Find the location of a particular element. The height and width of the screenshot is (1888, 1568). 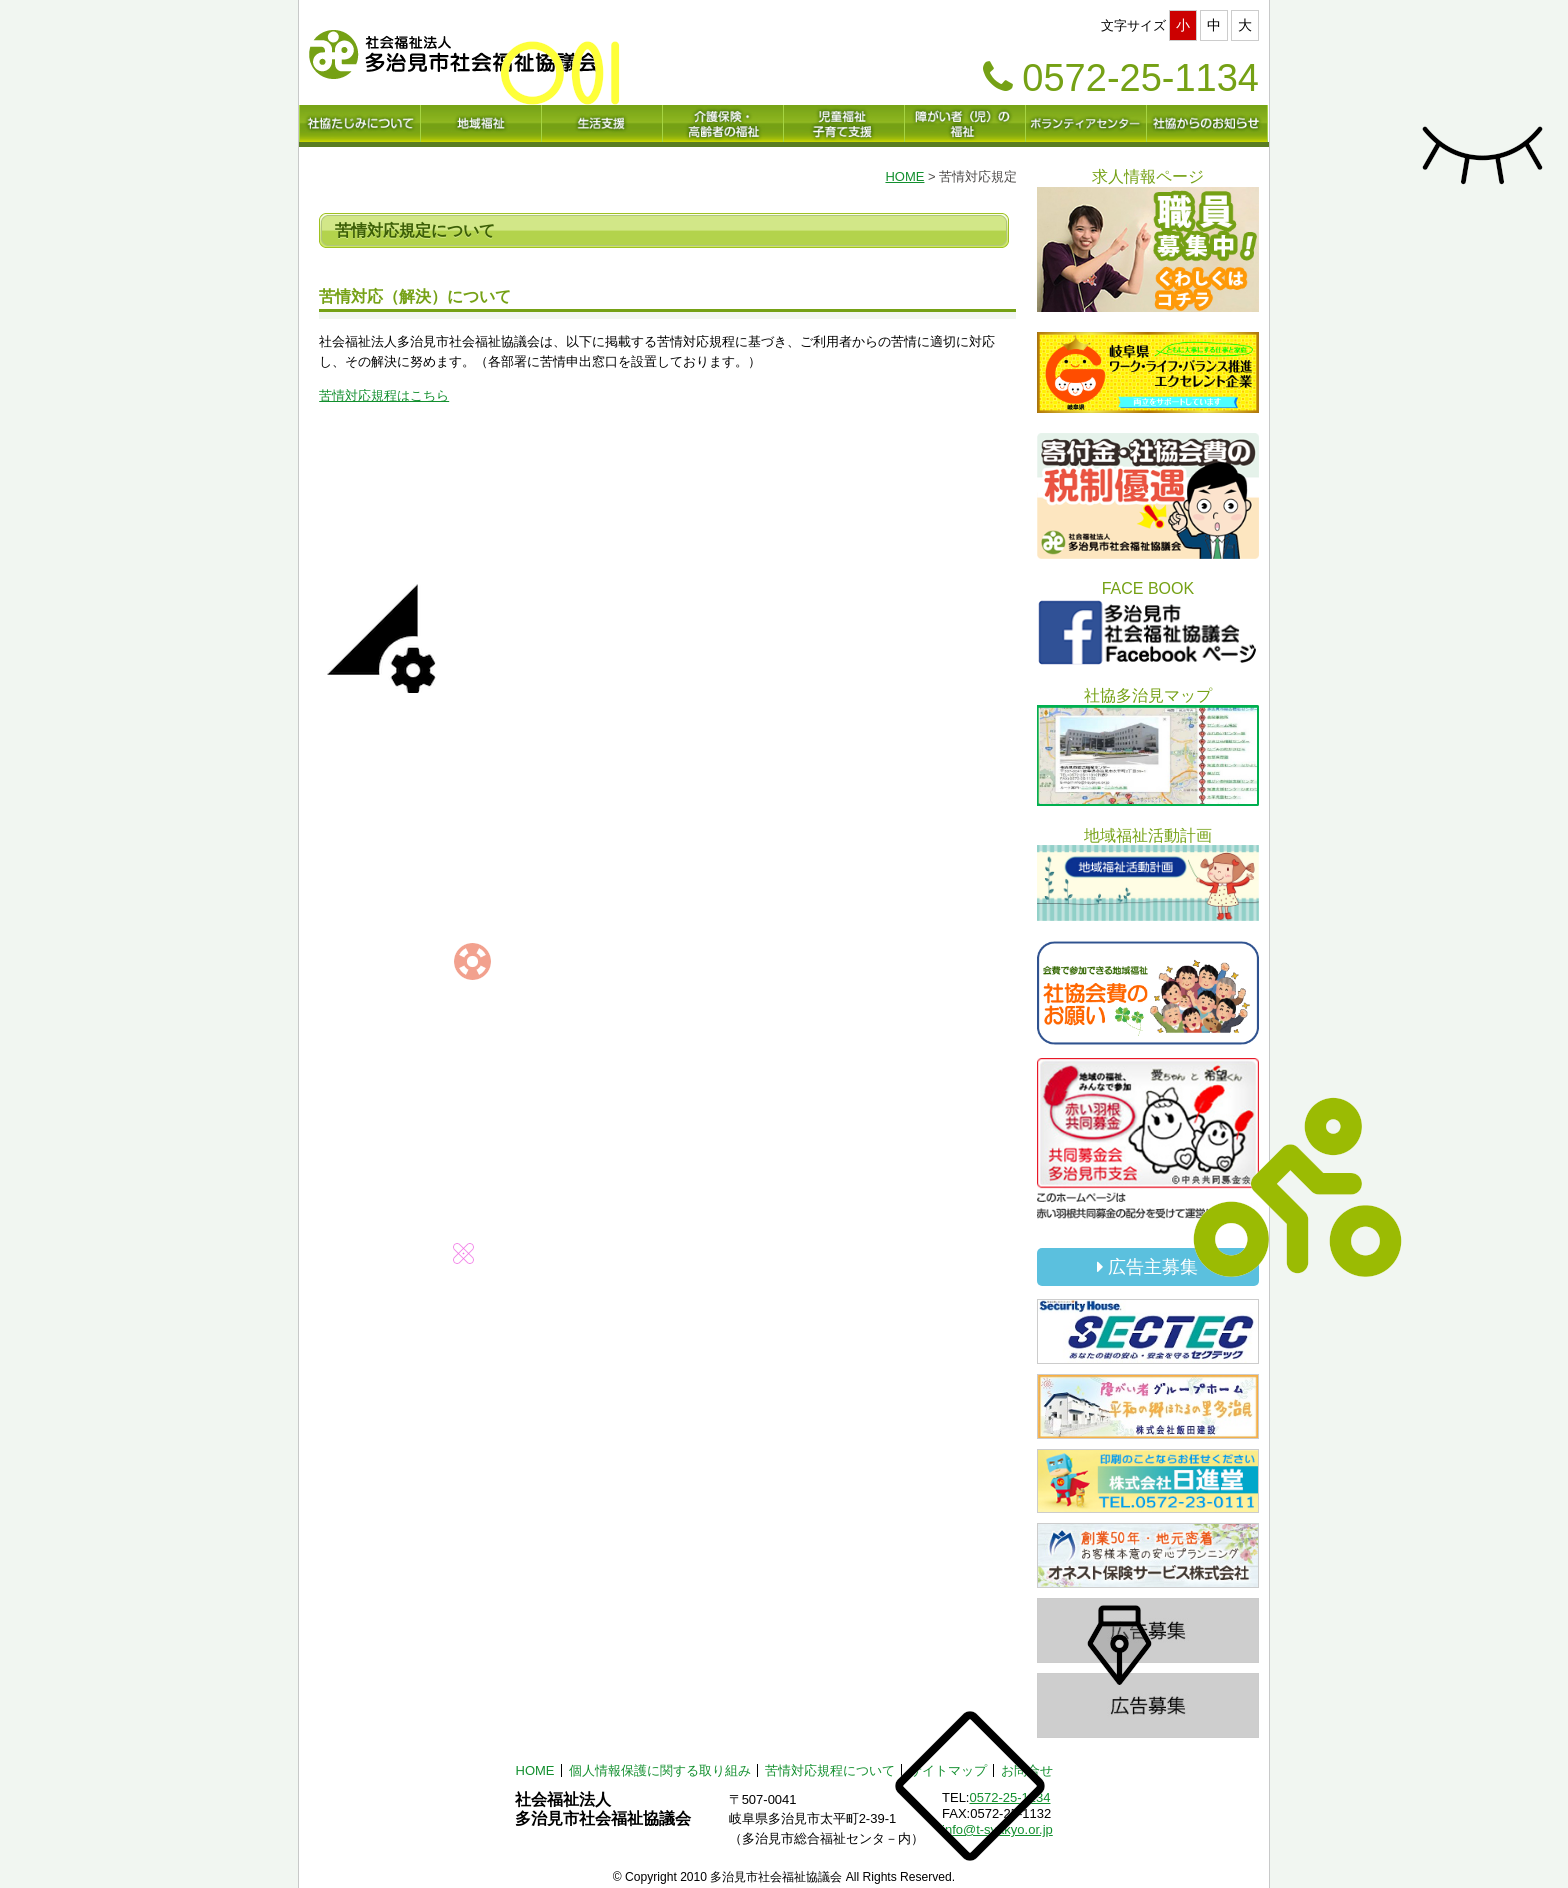

indicates premium or valuable content is located at coordinates (970, 1786).